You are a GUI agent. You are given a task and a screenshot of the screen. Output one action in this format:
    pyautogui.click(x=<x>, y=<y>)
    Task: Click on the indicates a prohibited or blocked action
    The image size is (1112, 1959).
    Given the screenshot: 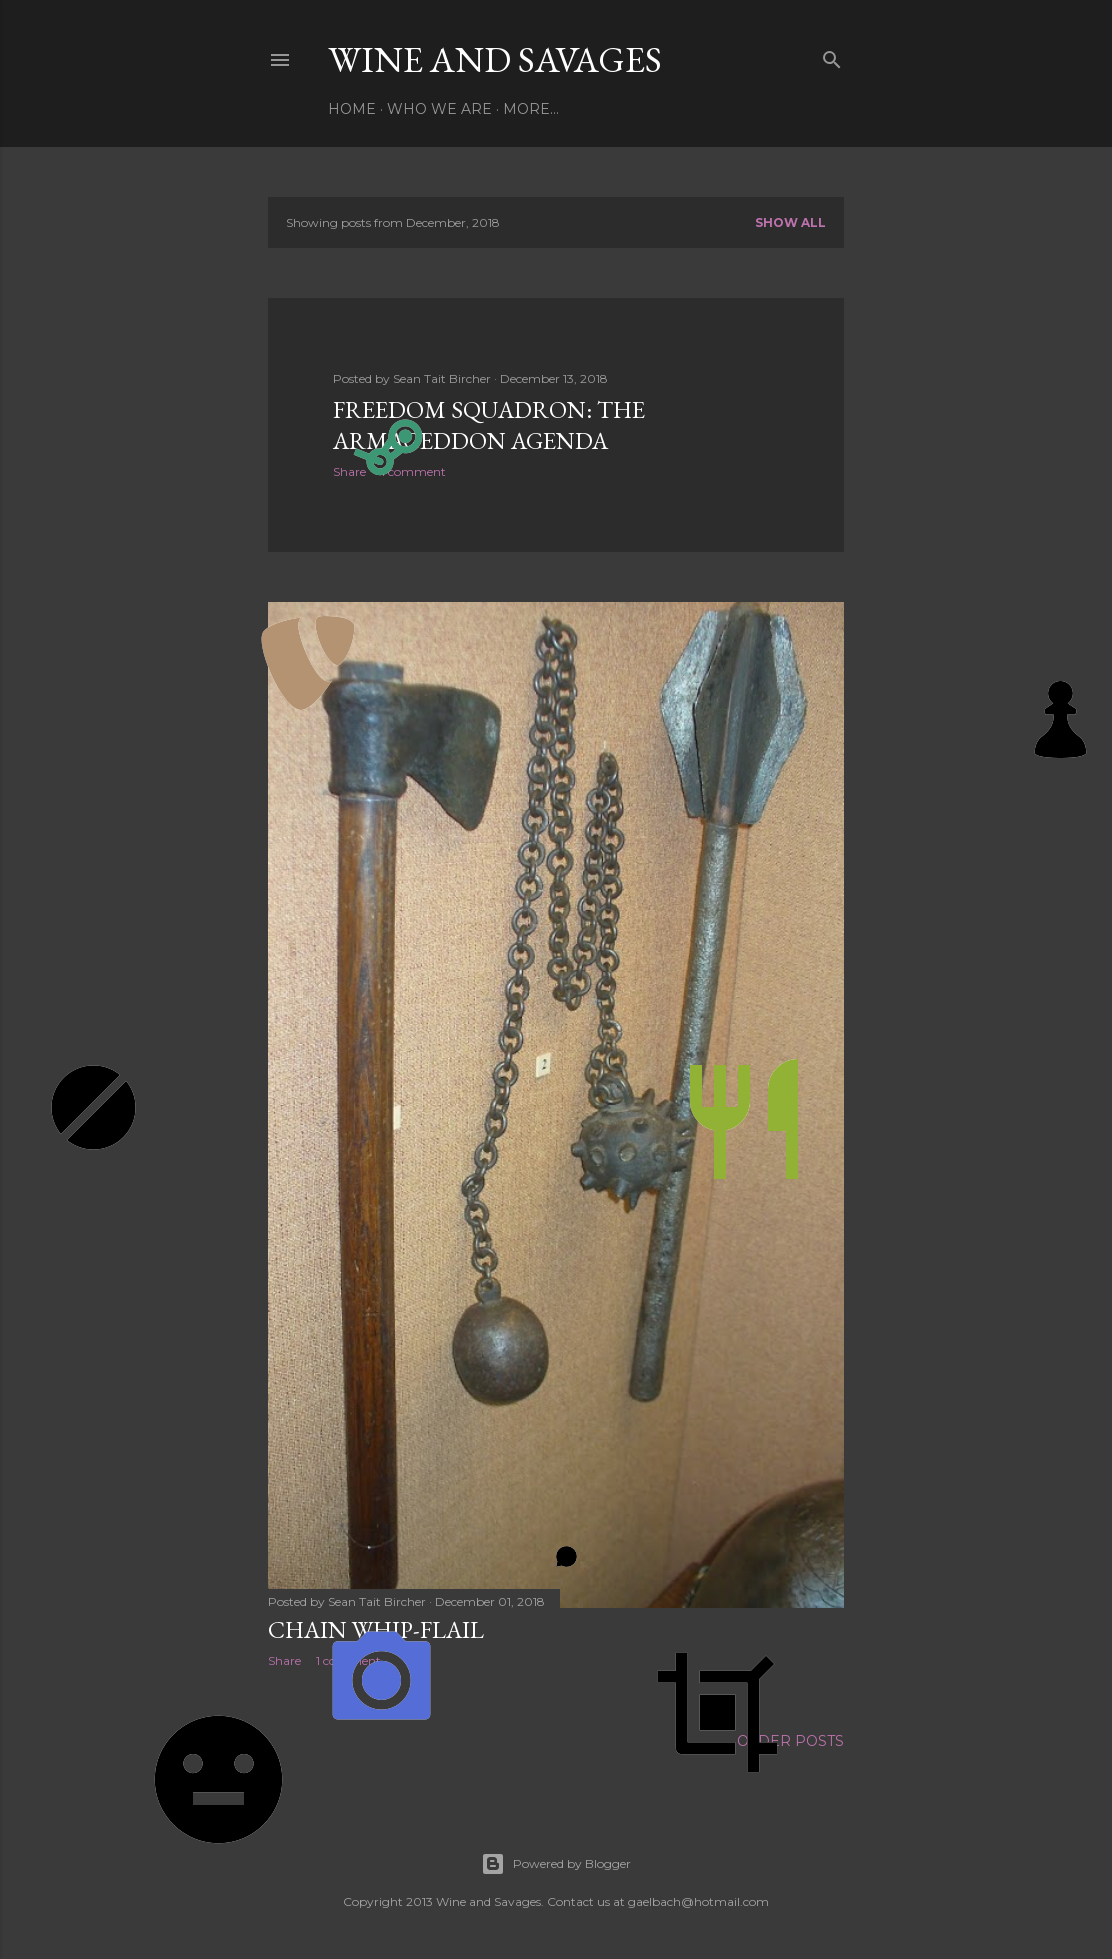 What is the action you would take?
    pyautogui.click(x=93, y=1107)
    